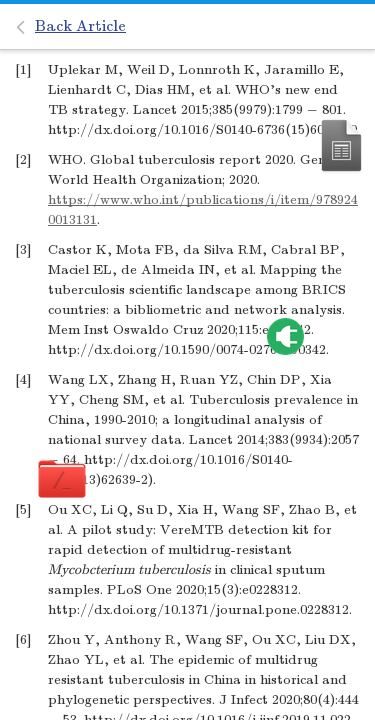  I want to click on indicates a mounted or connected drive, so click(285, 336).